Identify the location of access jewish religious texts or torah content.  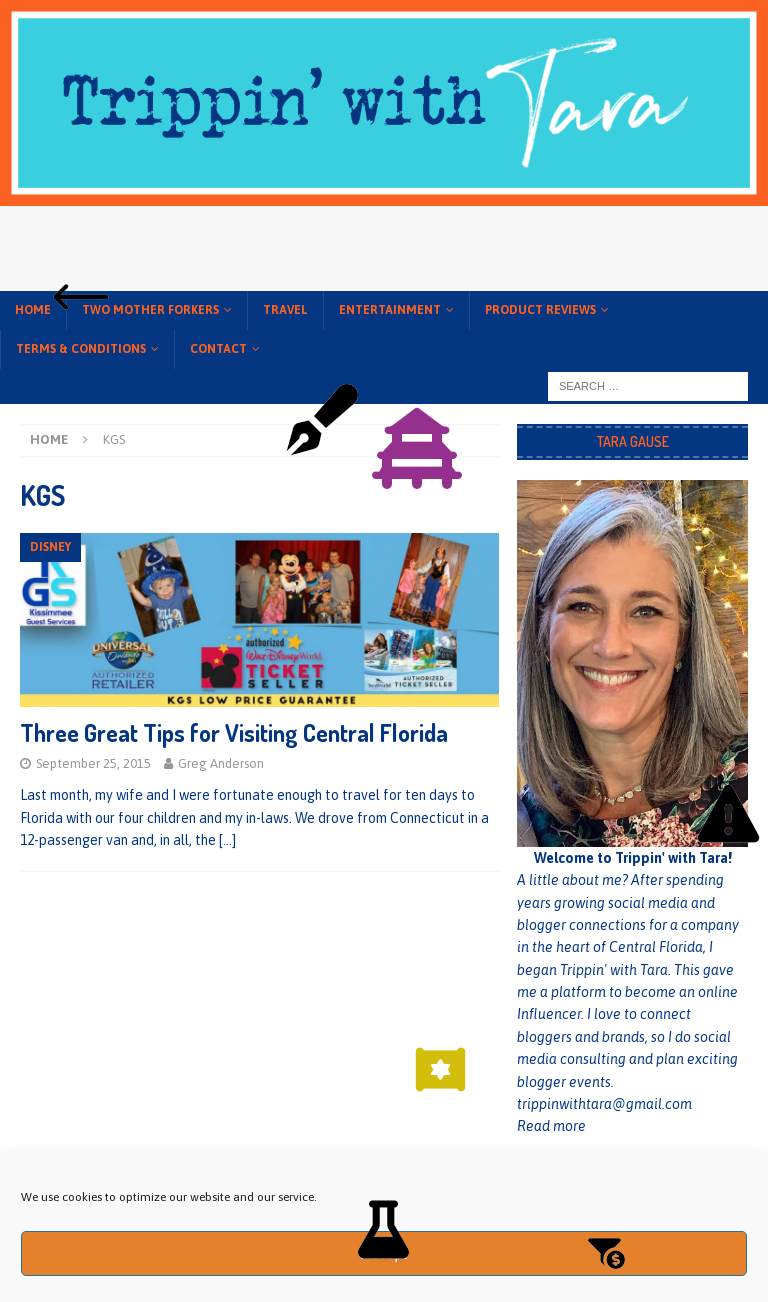
(440, 1069).